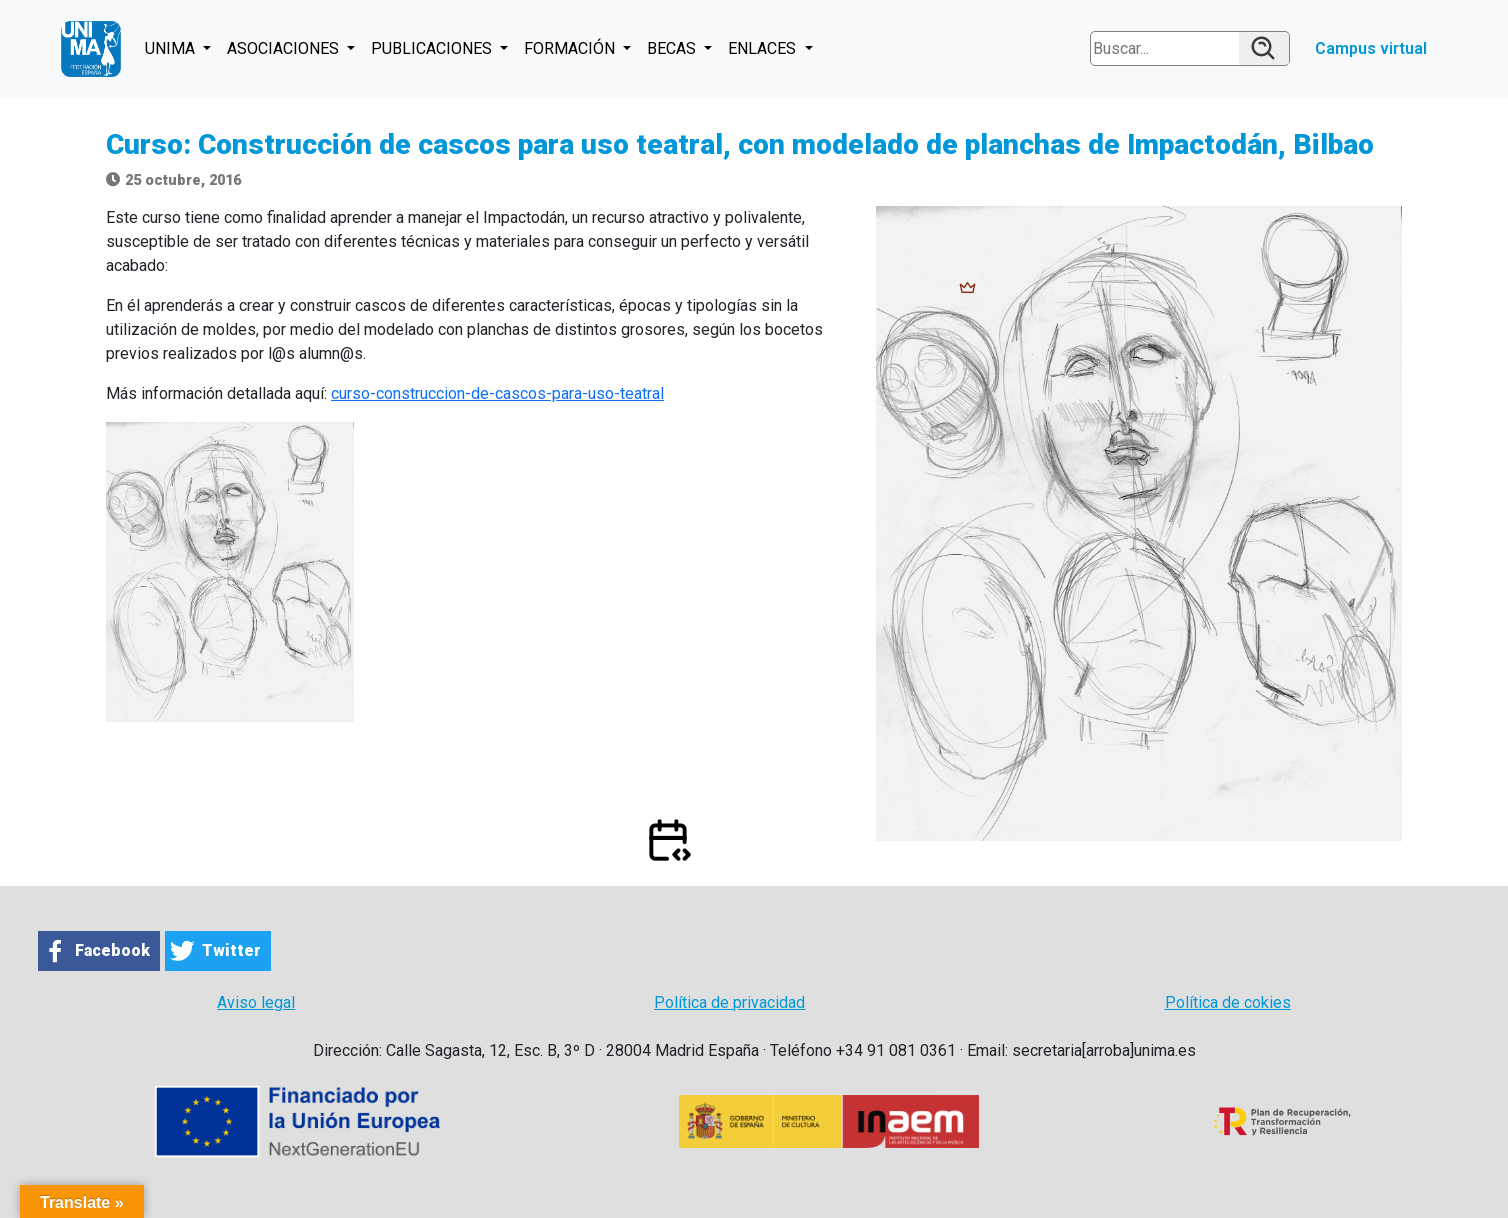 The image size is (1508, 1218). What do you see at coordinates (668, 840) in the screenshot?
I see `view or manage scheduled code deployments` at bounding box center [668, 840].